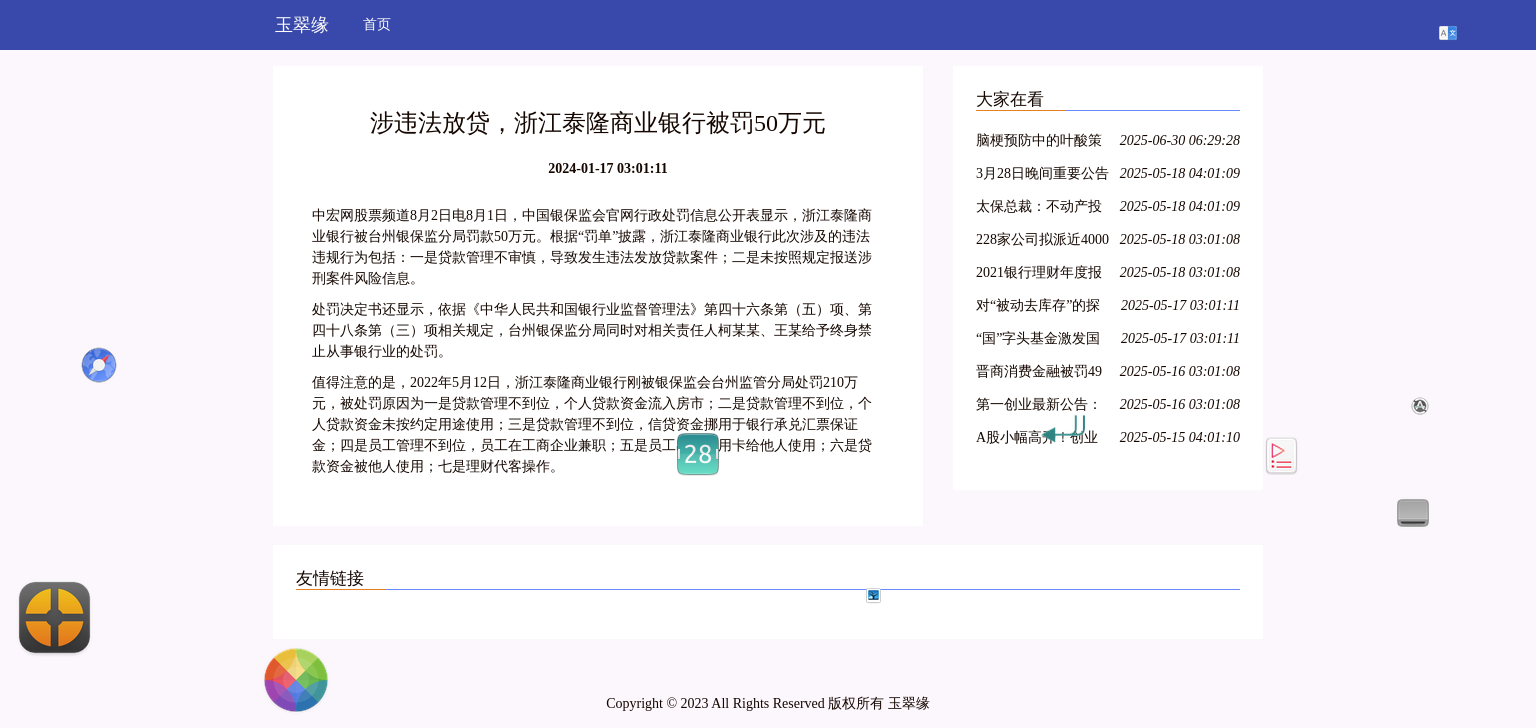 This screenshot has width=1536, height=728. Describe the element at coordinates (1413, 513) in the screenshot. I see `access removable storage device` at that location.